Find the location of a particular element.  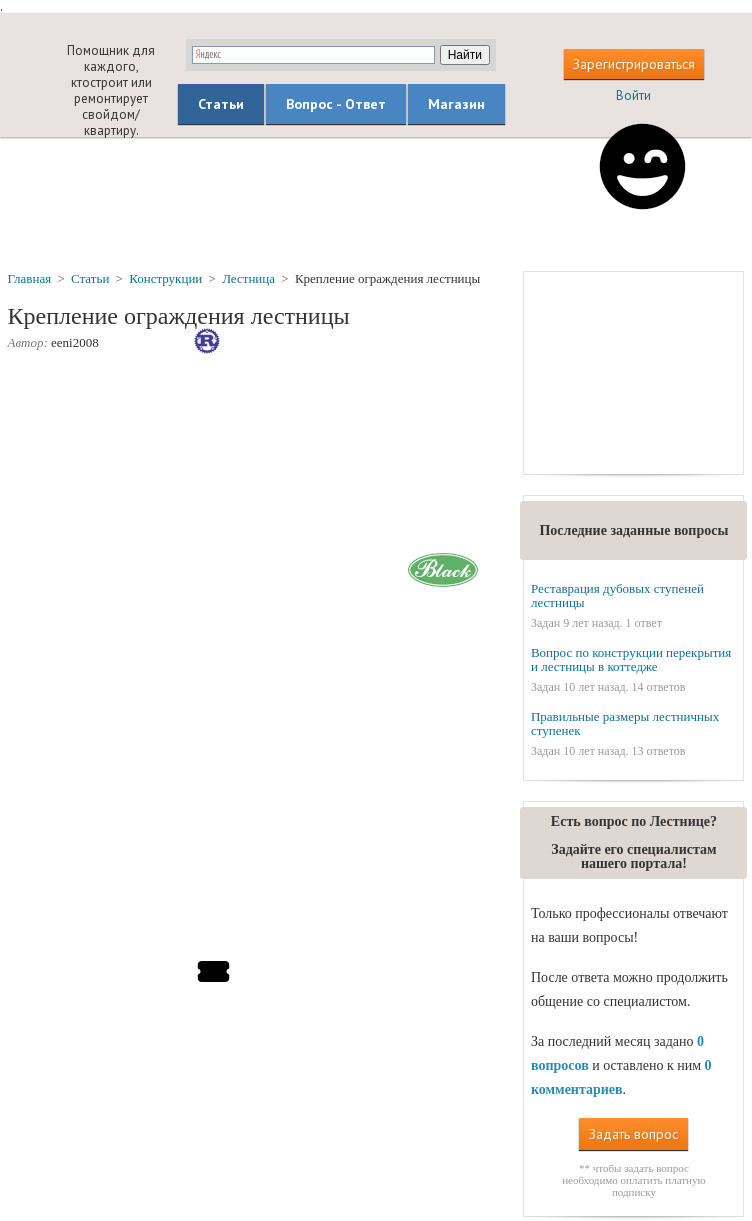

rust programming language logo is located at coordinates (207, 341).